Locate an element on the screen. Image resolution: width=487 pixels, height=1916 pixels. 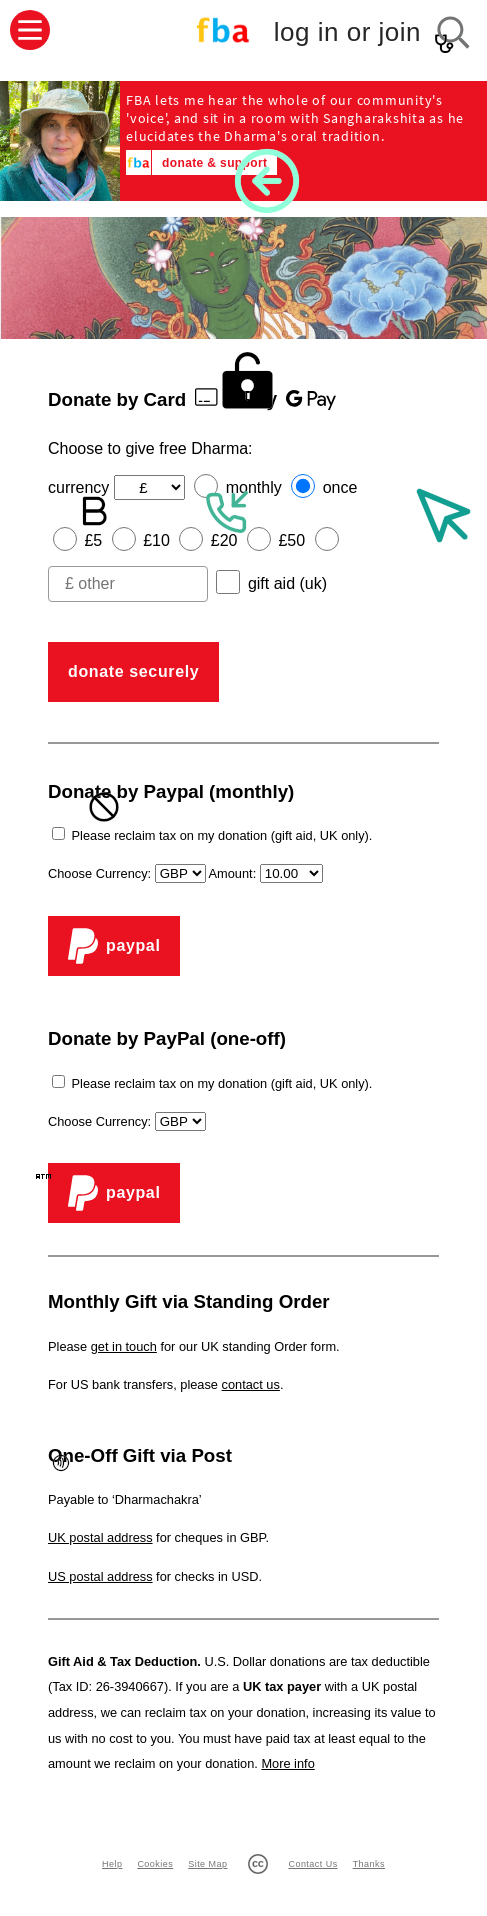
go back to the previous screen is located at coordinates (267, 181).